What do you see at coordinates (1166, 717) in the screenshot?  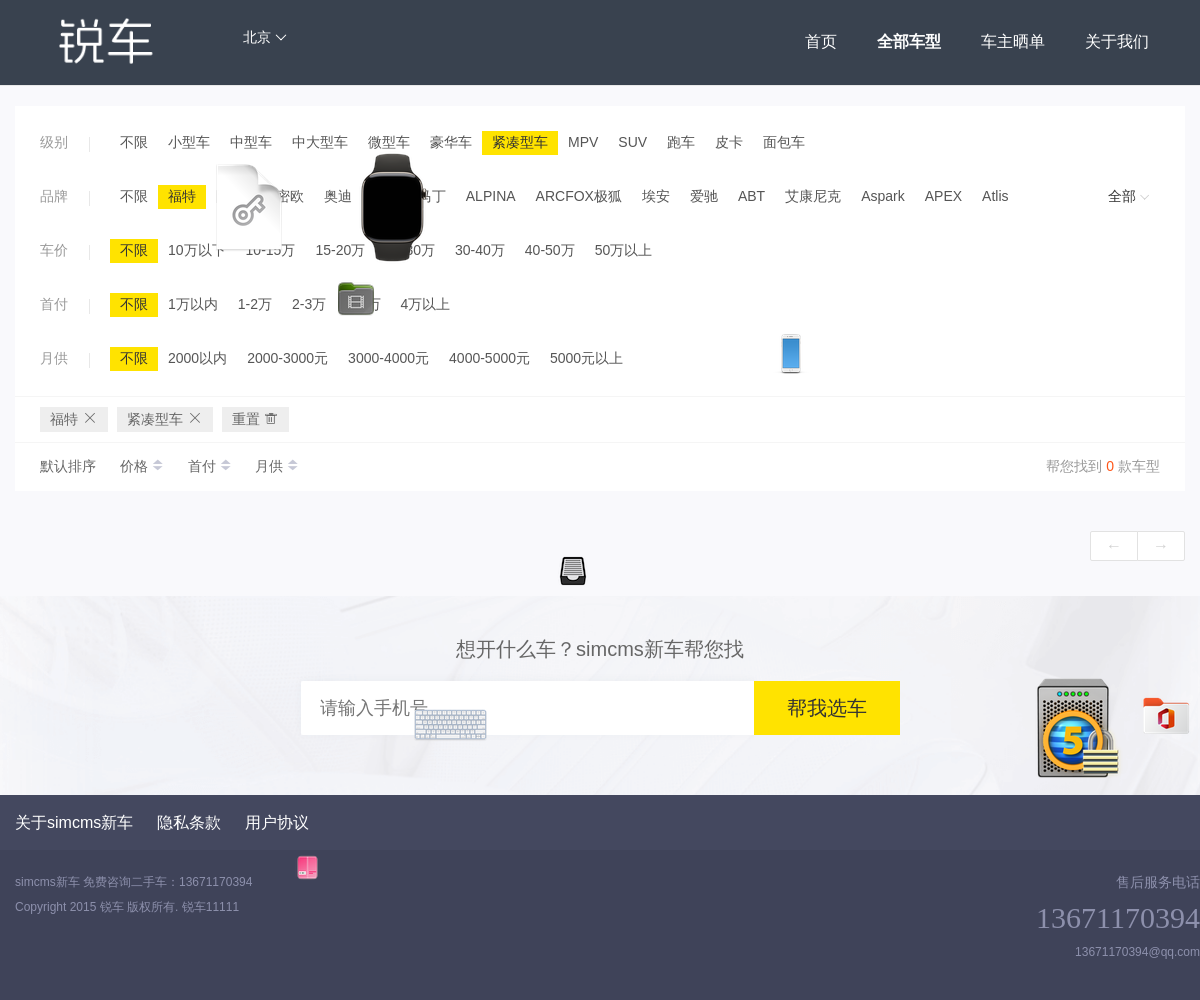 I see `open microsoft office files folder` at bounding box center [1166, 717].